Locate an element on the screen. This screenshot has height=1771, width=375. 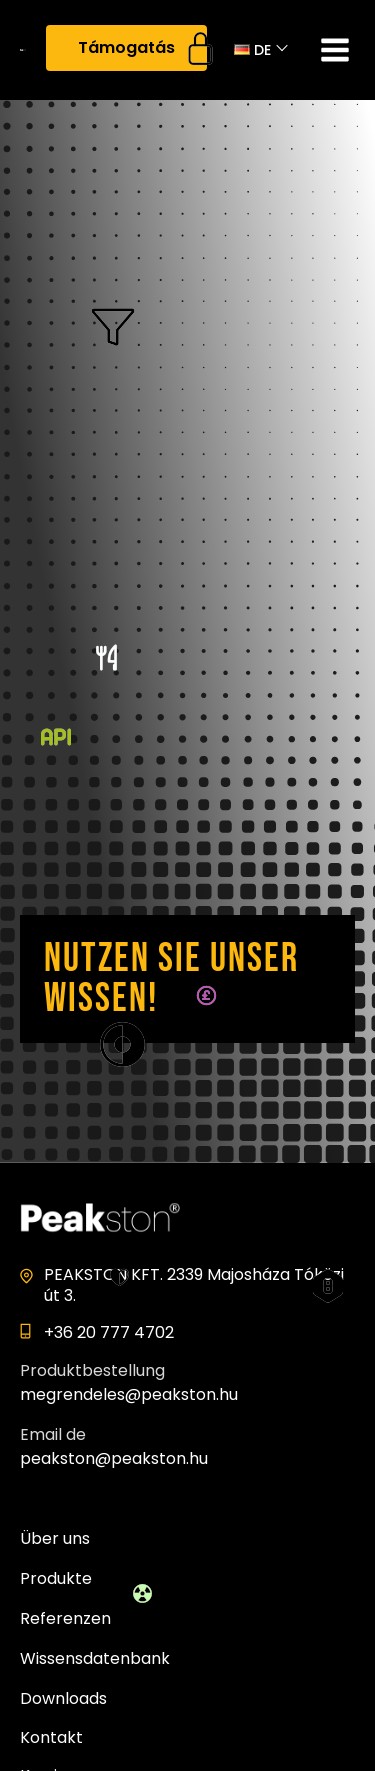
toggle invert colors mode is located at coordinates (122, 1044).